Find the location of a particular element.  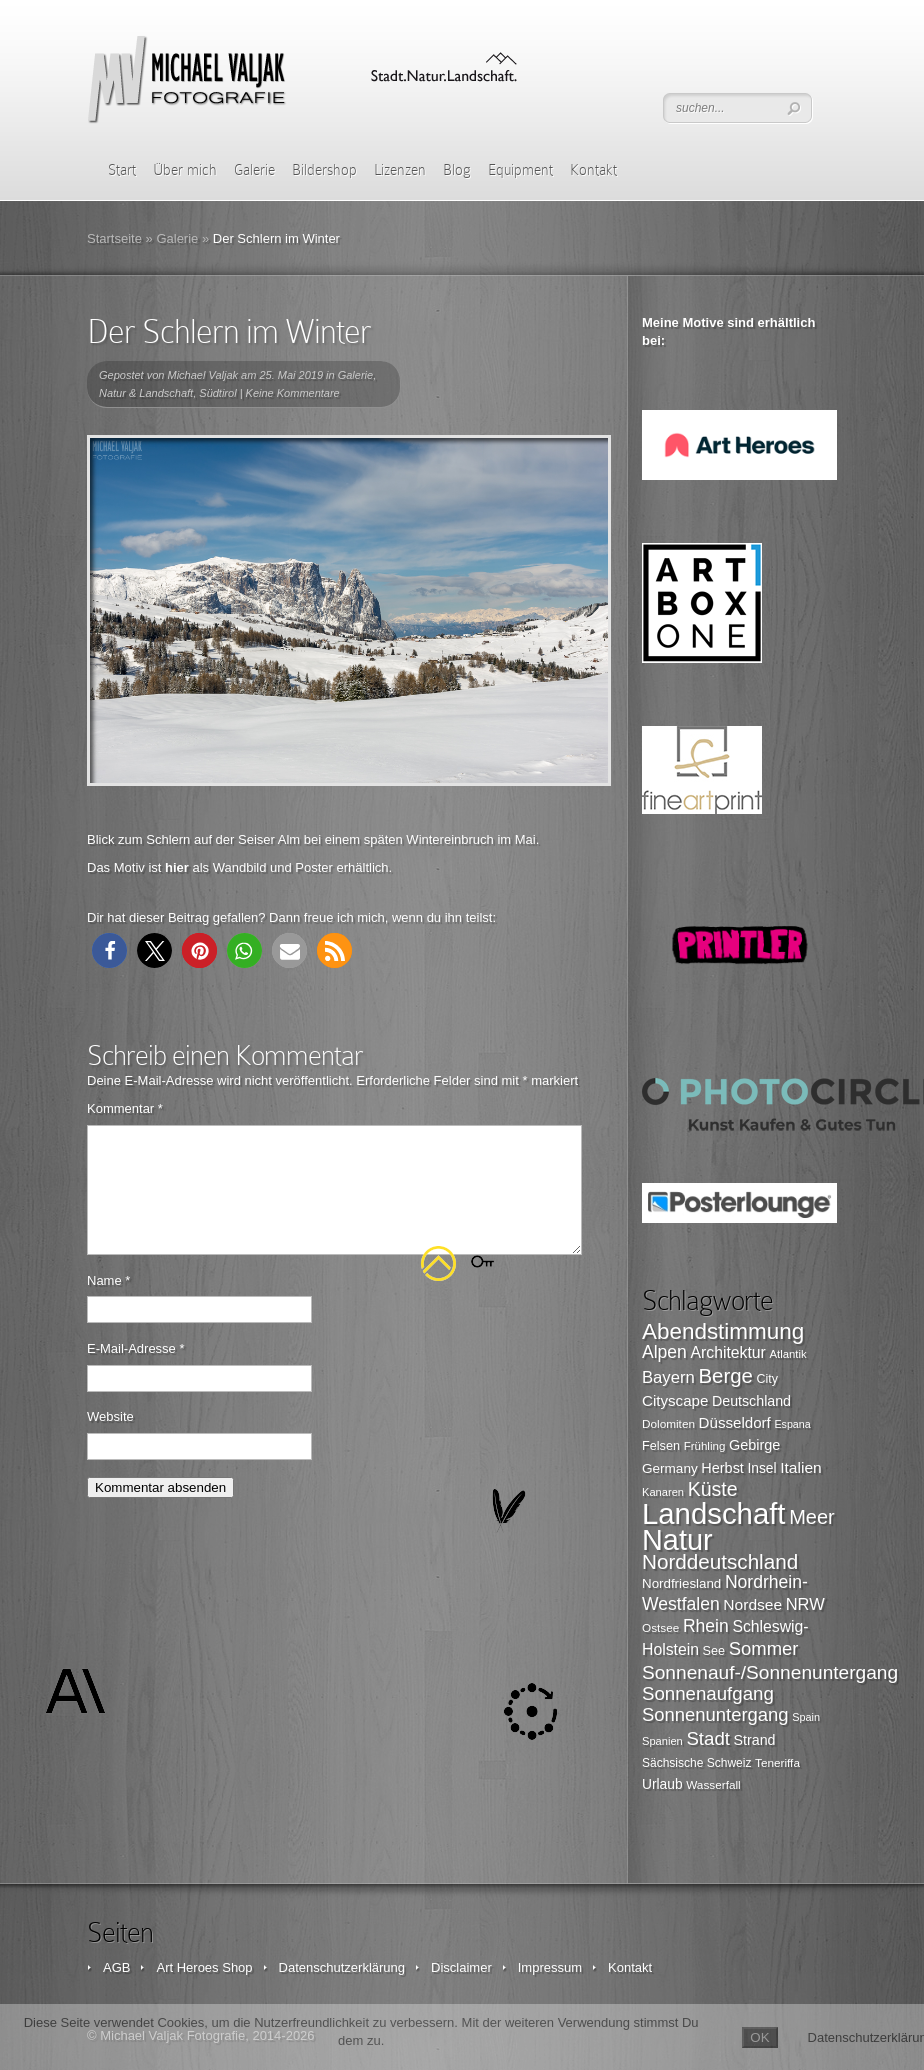

access security or encryption settings is located at coordinates (482, 1261).